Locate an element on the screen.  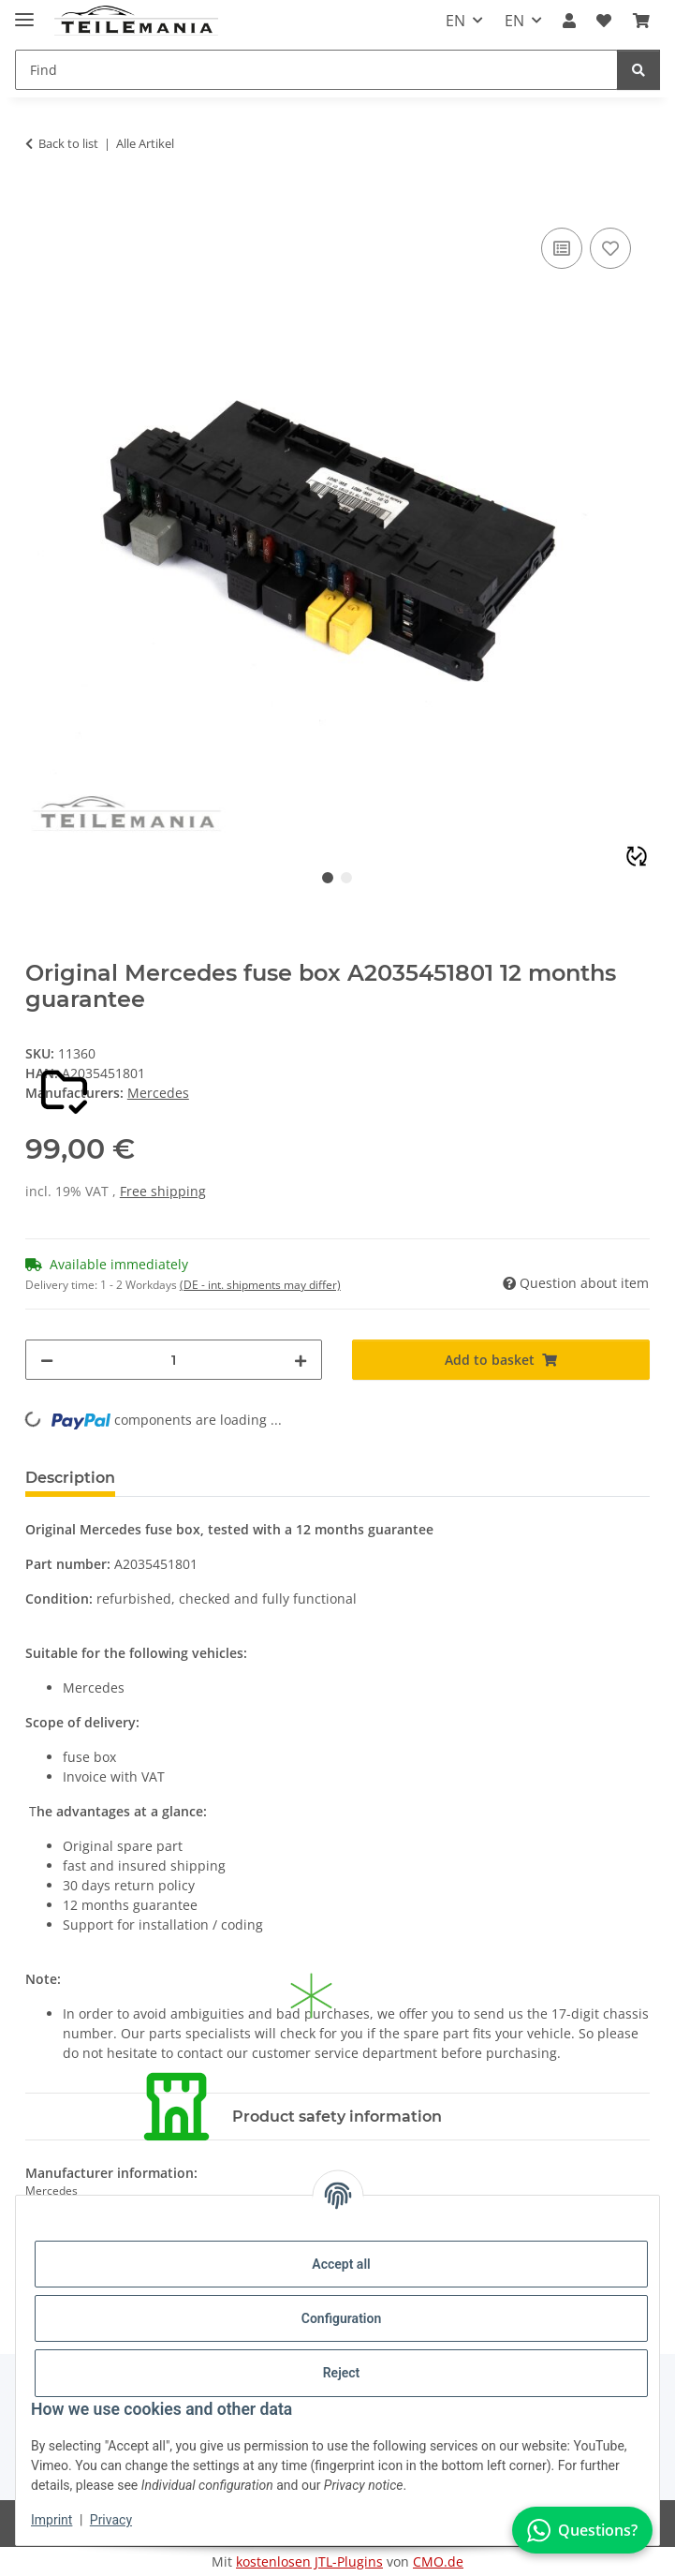
indicates a required field in a form is located at coordinates (311, 1995).